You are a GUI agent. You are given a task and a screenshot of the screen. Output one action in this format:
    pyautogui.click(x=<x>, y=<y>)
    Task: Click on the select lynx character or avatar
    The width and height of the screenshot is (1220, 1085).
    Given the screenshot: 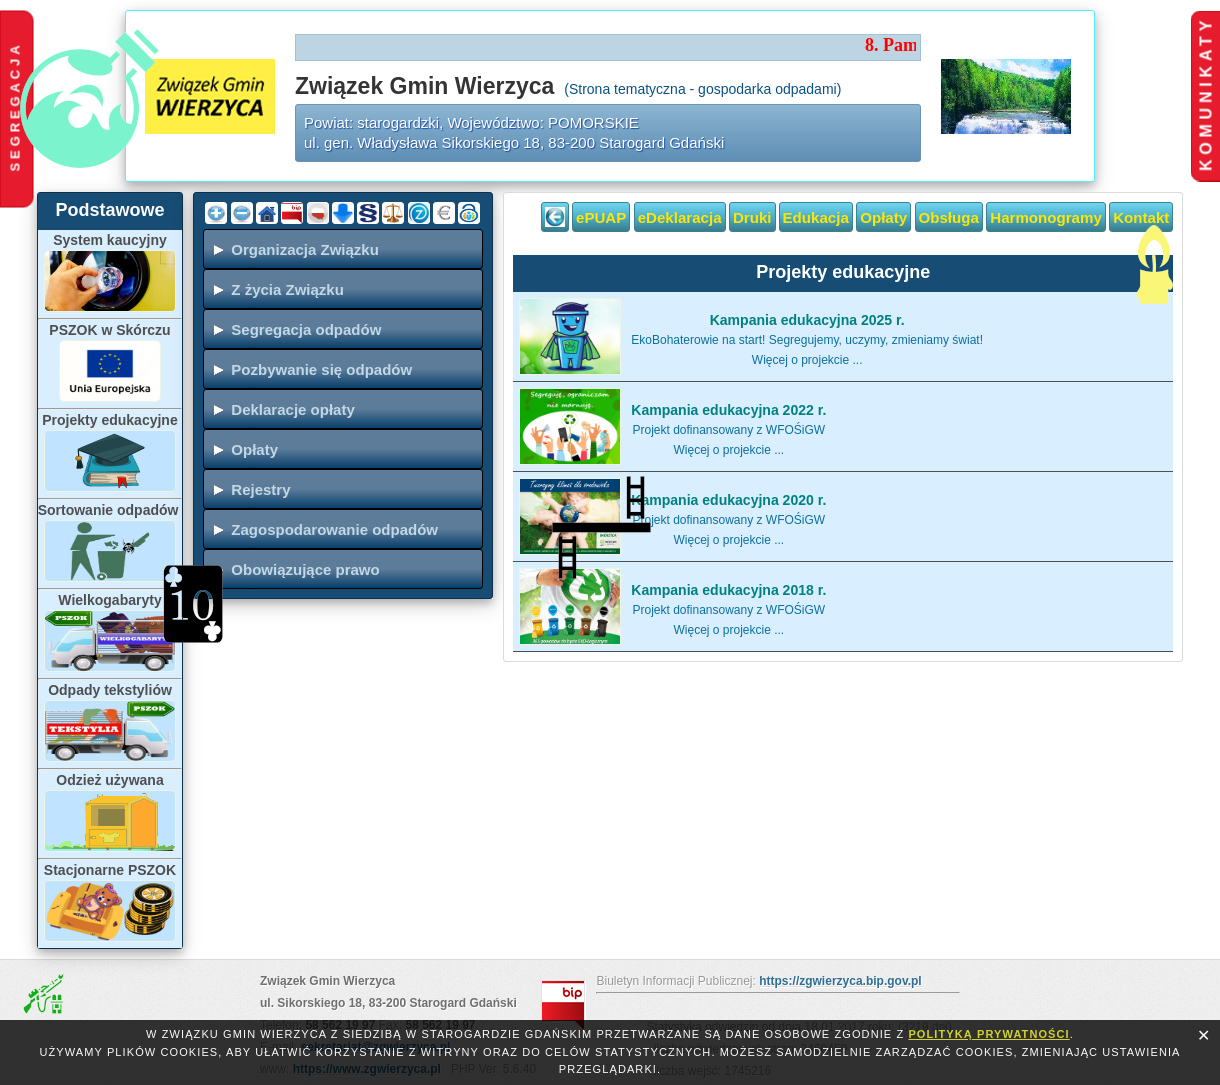 What is the action you would take?
    pyautogui.click(x=128, y=546)
    